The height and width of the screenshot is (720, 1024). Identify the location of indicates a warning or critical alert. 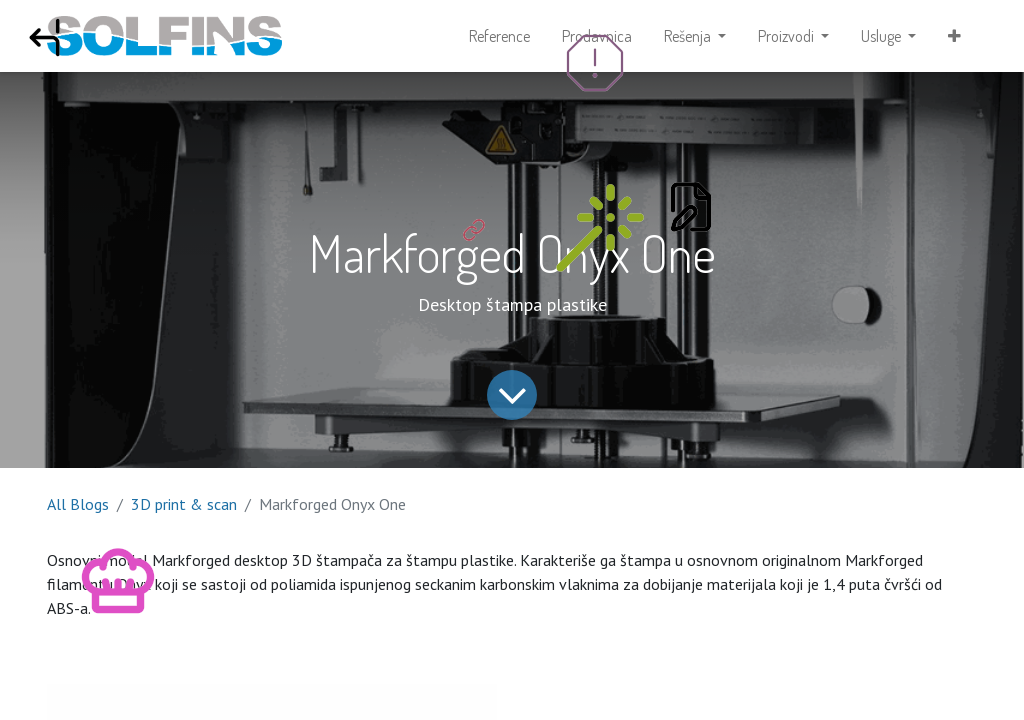
(595, 63).